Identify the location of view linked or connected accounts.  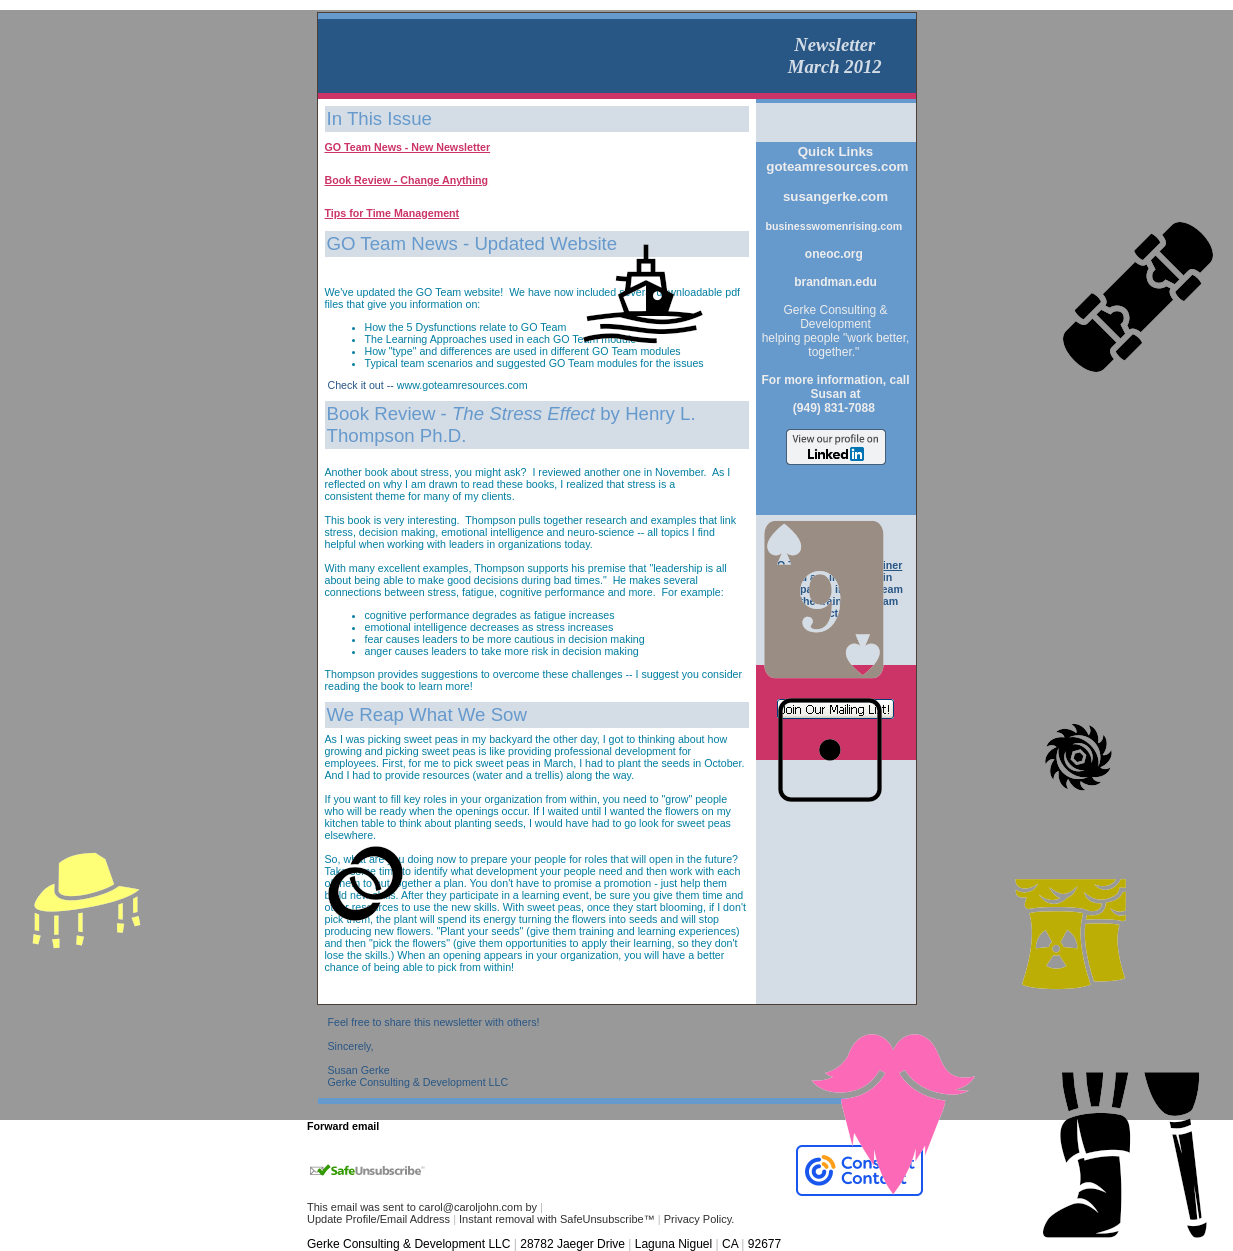
(365, 883).